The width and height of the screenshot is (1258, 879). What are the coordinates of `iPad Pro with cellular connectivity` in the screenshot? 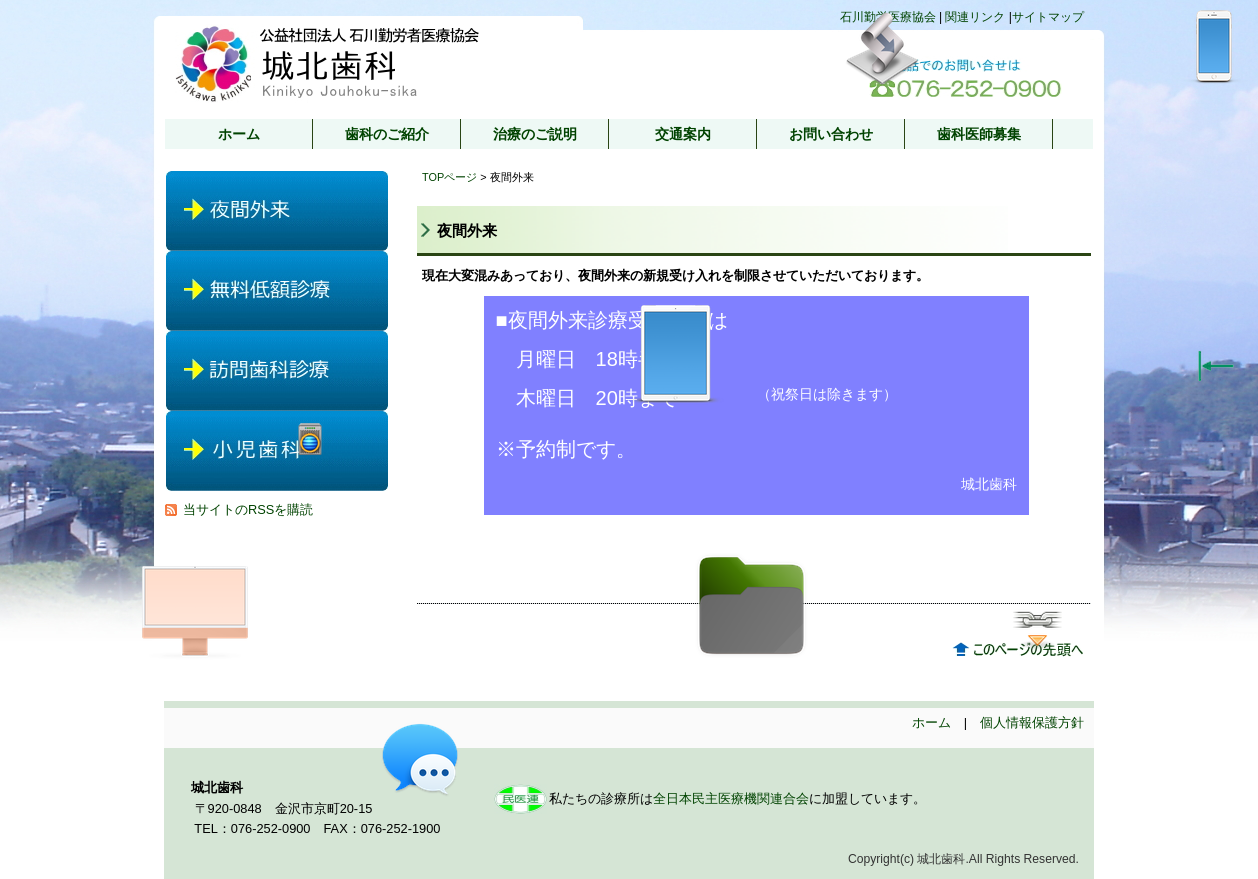 It's located at (675, 353).